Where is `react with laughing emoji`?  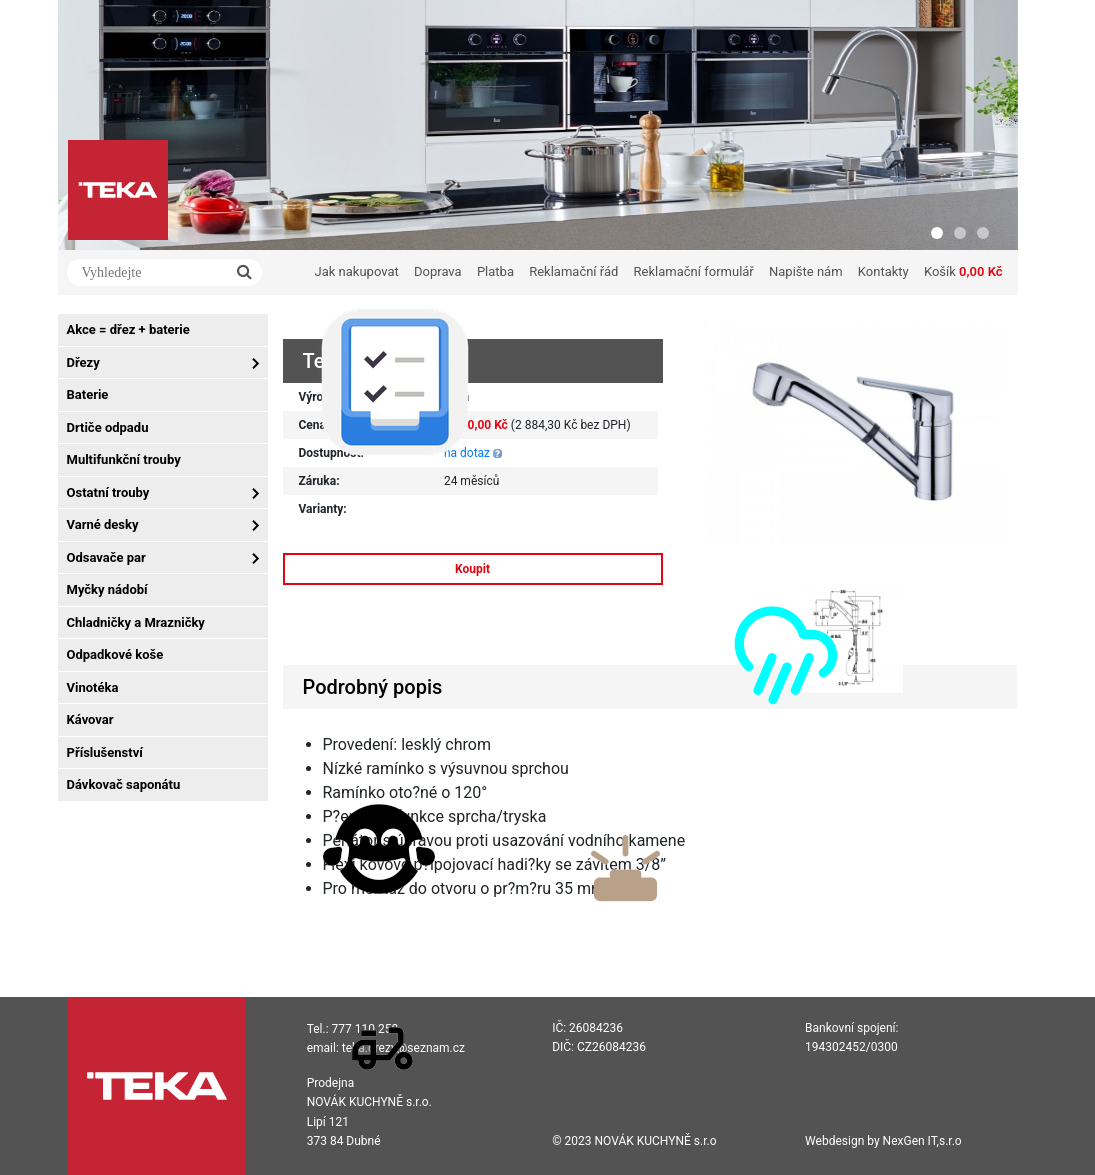
react with laughing emoji is located at coordinates (379, 849).